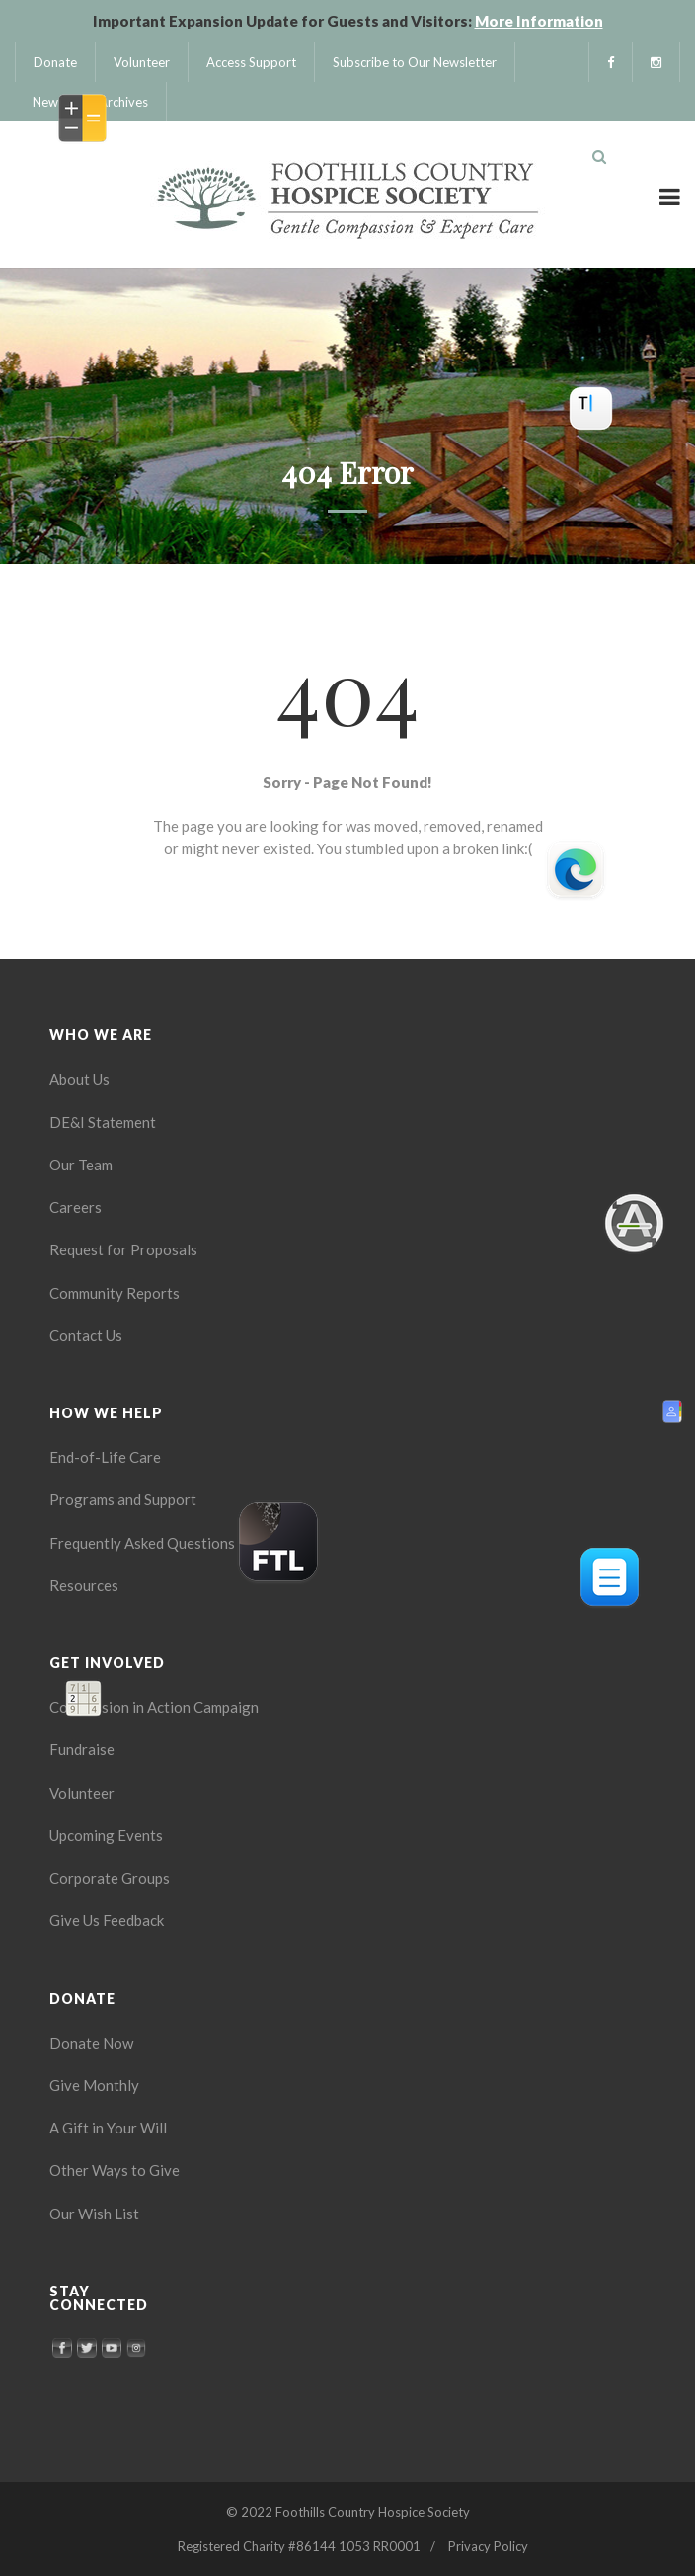 This screenshot has width=695, height=2576. I want to click on open microsoft edge browser, so click(576, 869).